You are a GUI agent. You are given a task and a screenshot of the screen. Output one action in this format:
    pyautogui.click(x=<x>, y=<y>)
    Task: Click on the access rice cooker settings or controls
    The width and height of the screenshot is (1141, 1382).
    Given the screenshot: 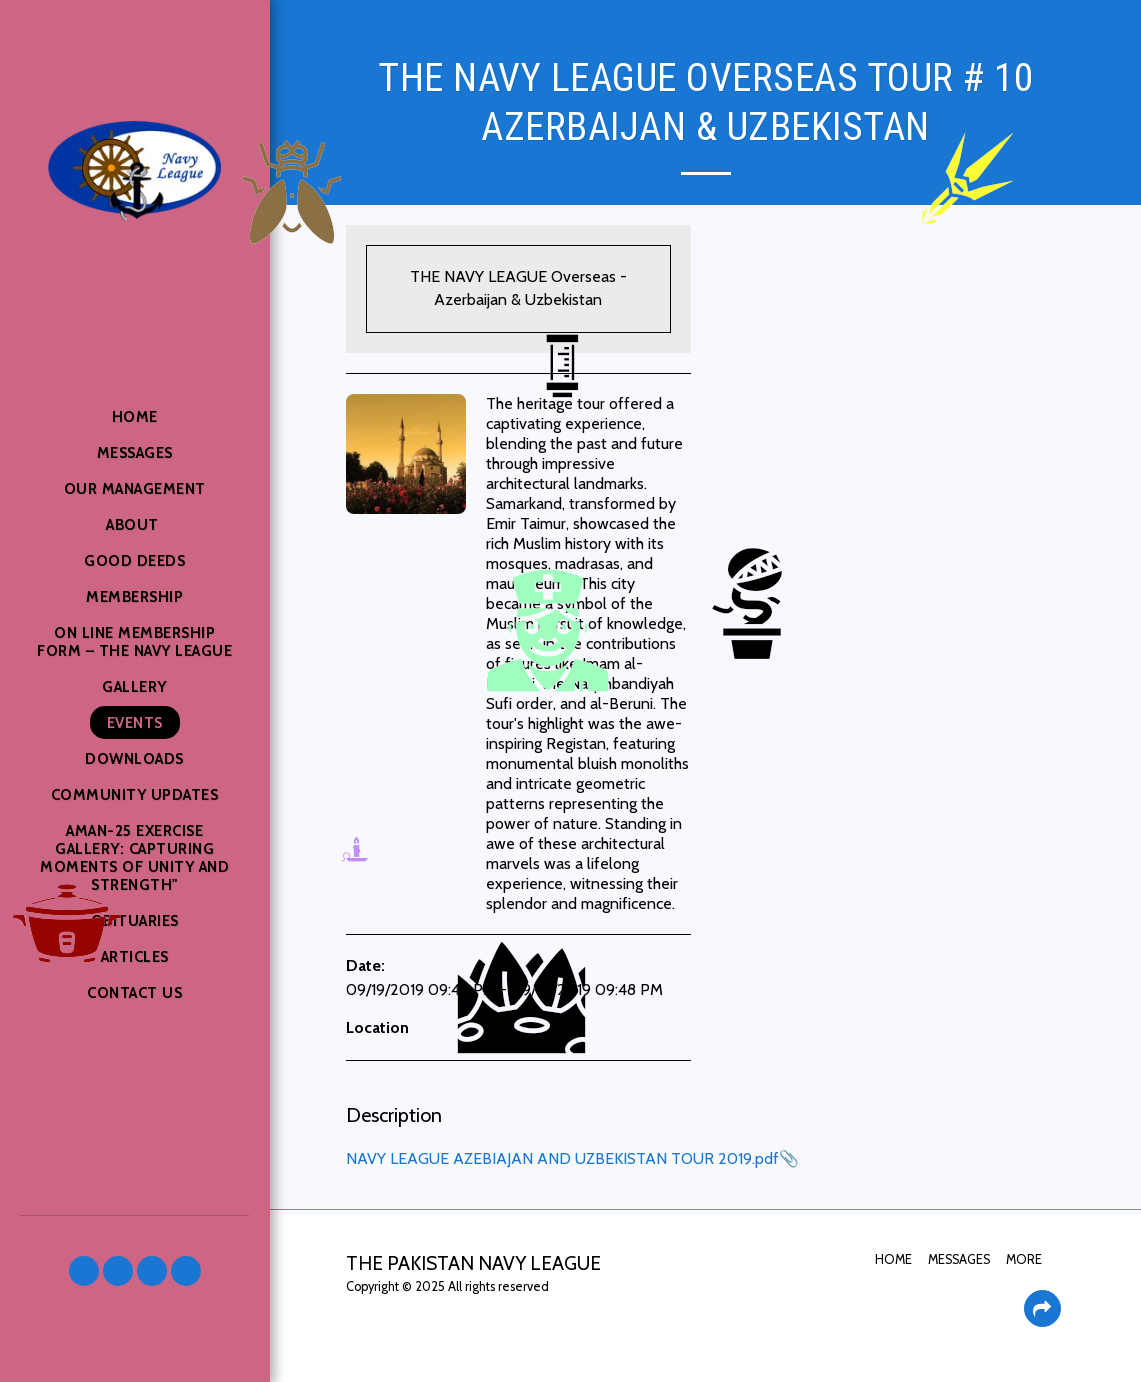 What is the action you would take?
    pyautogui.click(x=67, y=916)
    